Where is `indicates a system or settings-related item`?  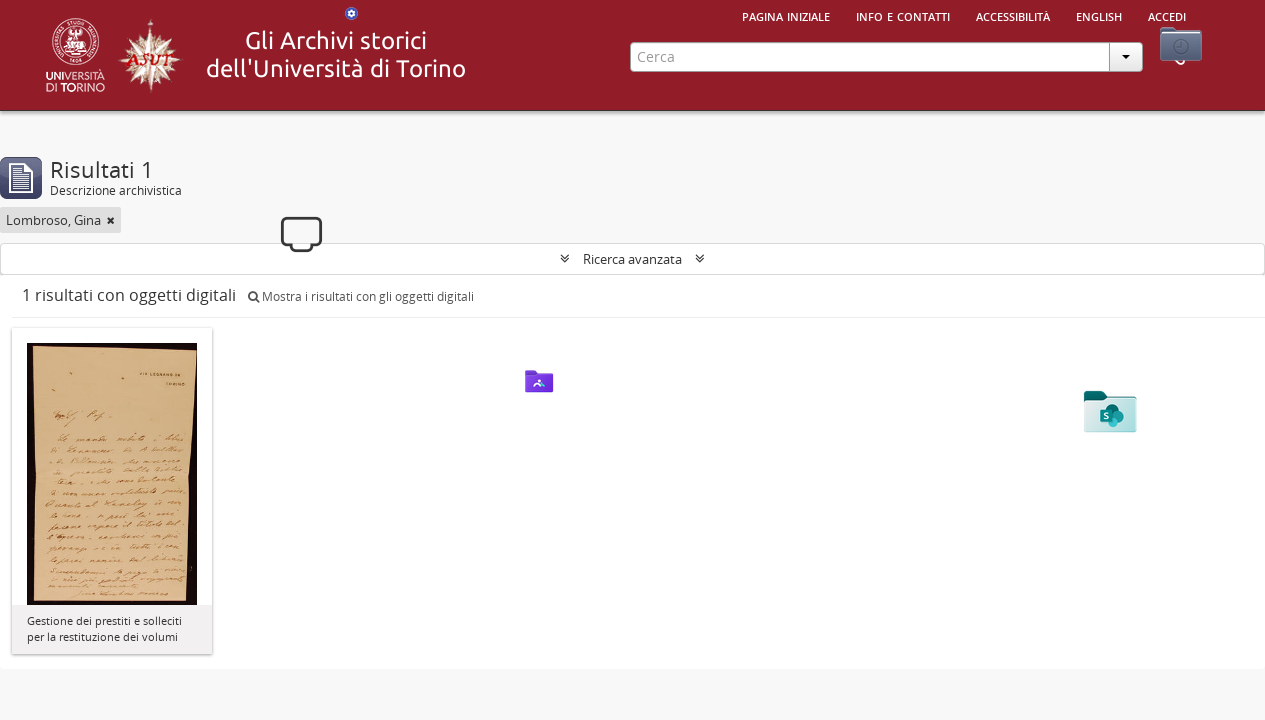
indicates a system or settings-related item is located at coordinates (351, 13).